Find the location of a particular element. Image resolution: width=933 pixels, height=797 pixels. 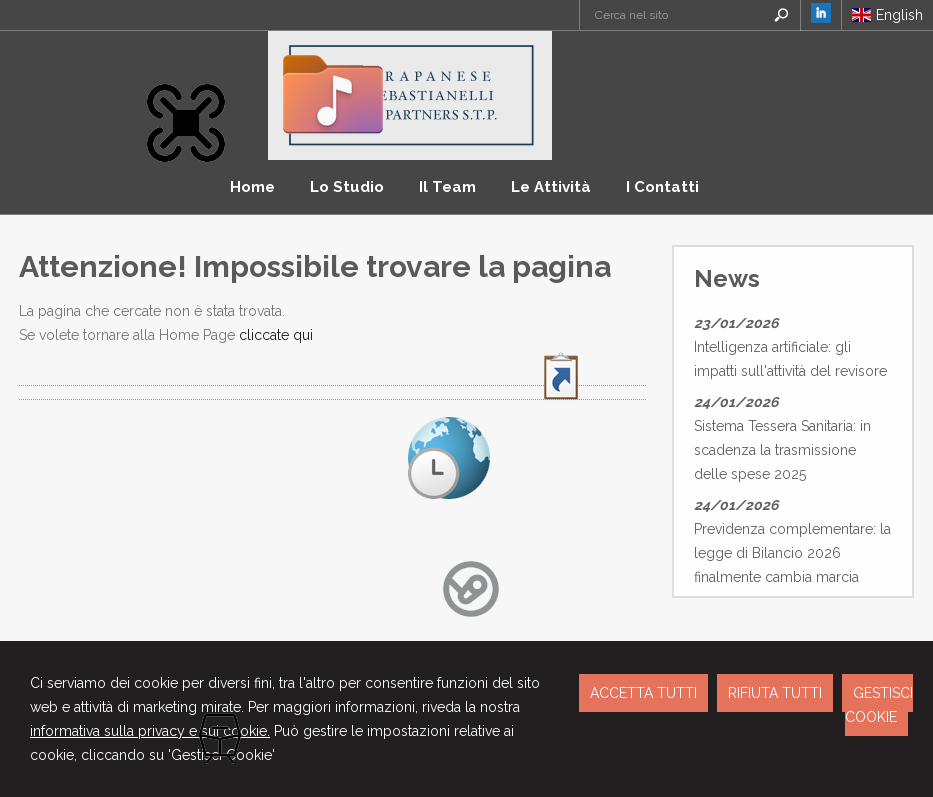

open steam gaming platform is located at coordinates (471, 589).